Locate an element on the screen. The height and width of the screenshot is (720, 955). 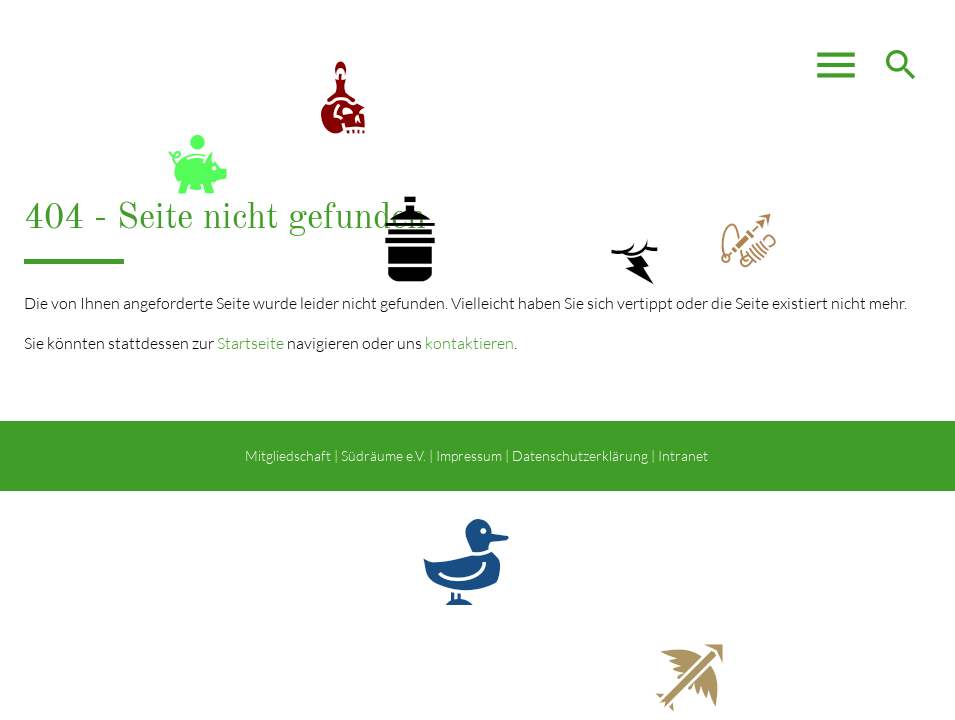
track water intake or hydration is located at coordinates (410, 239).